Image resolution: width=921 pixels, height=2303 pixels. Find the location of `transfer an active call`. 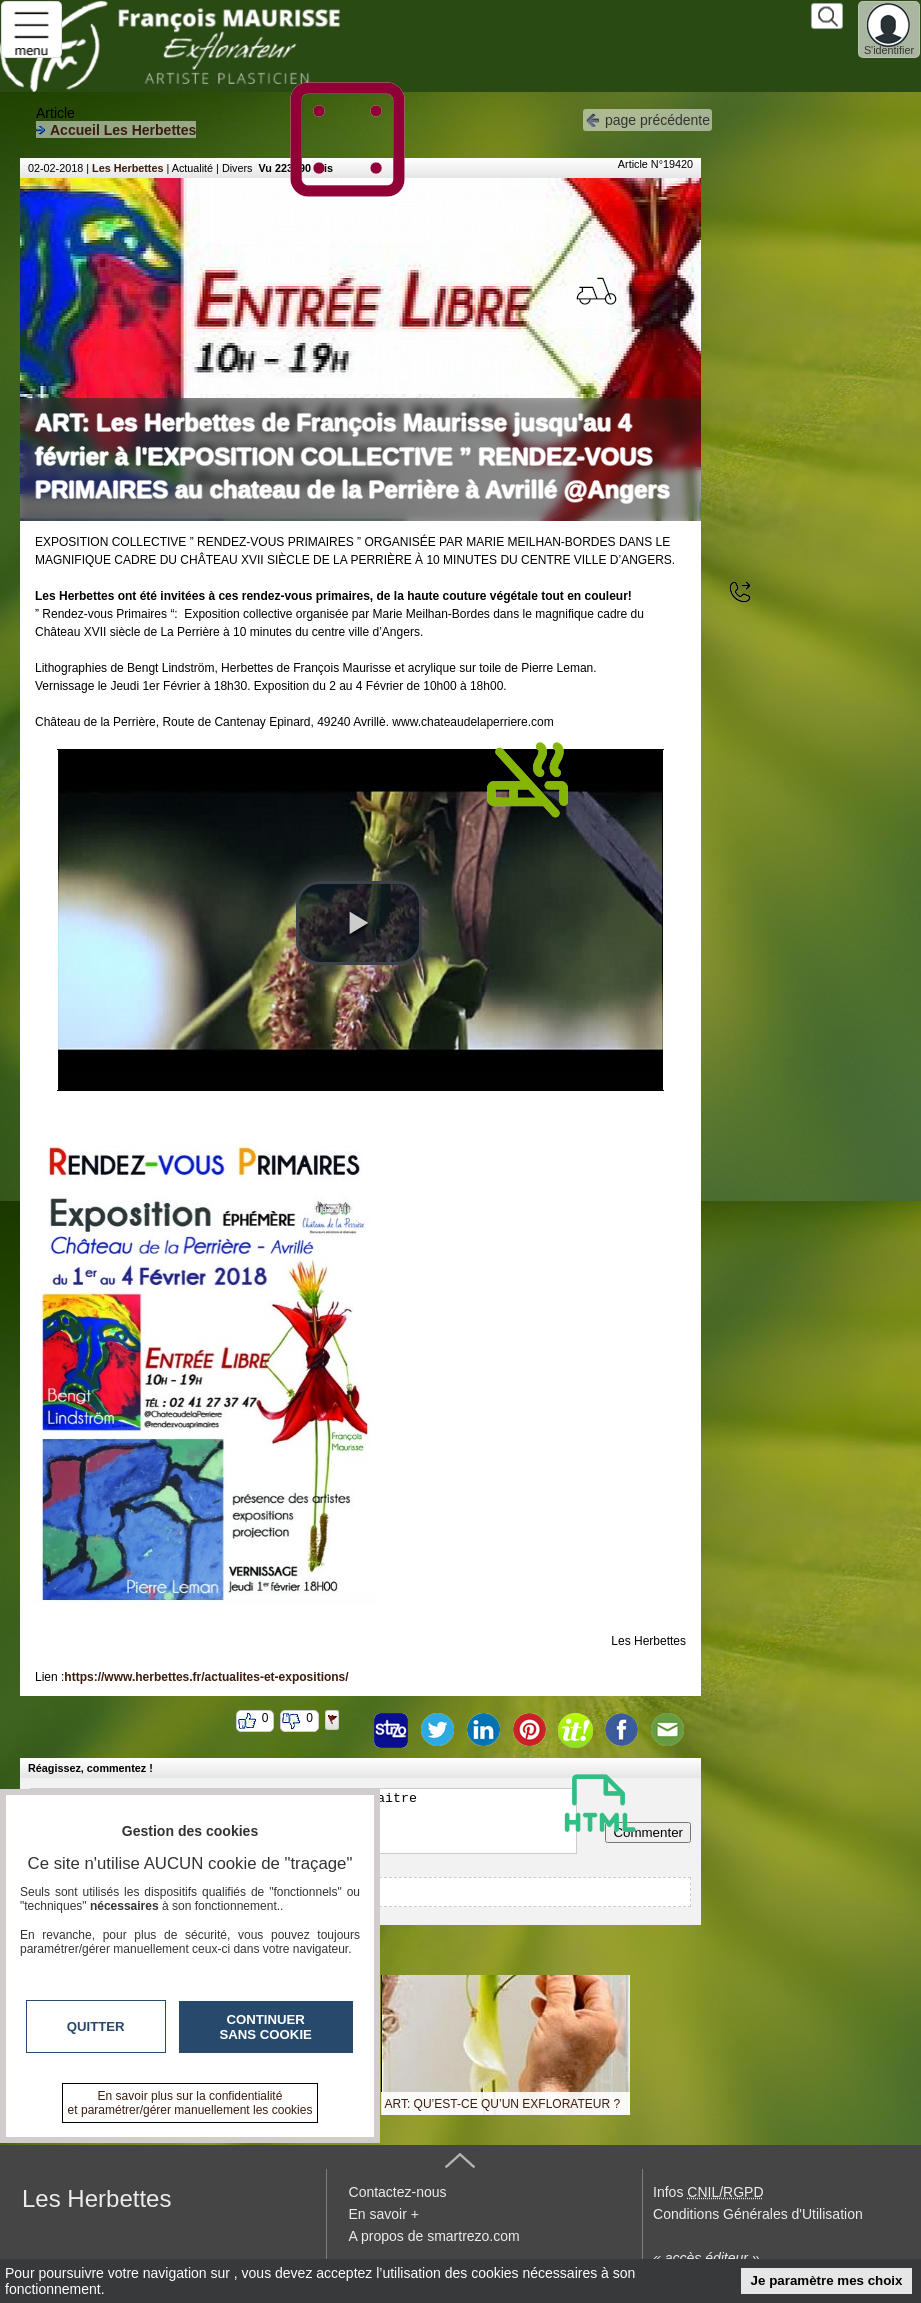

transfer an active call is located at coordinates (740, 591).